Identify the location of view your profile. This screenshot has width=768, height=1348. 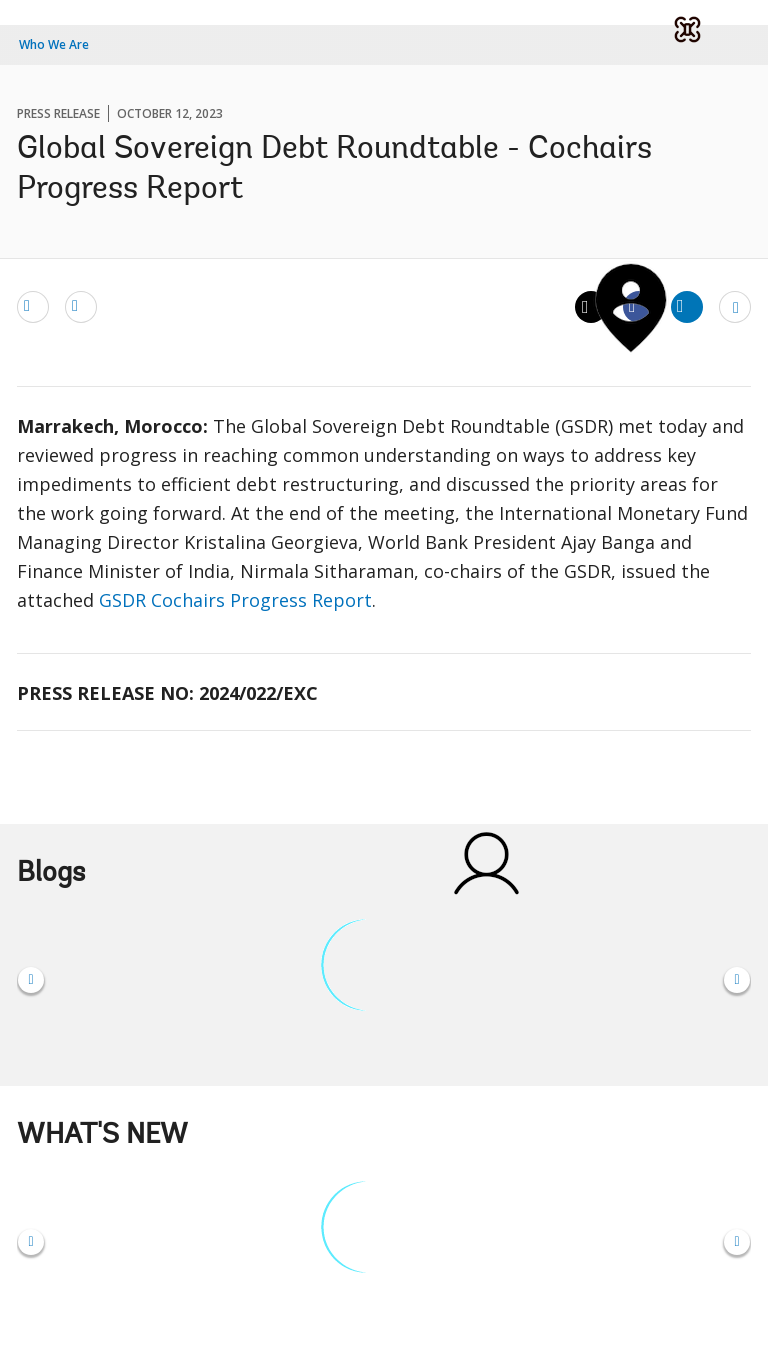
(486, 864).